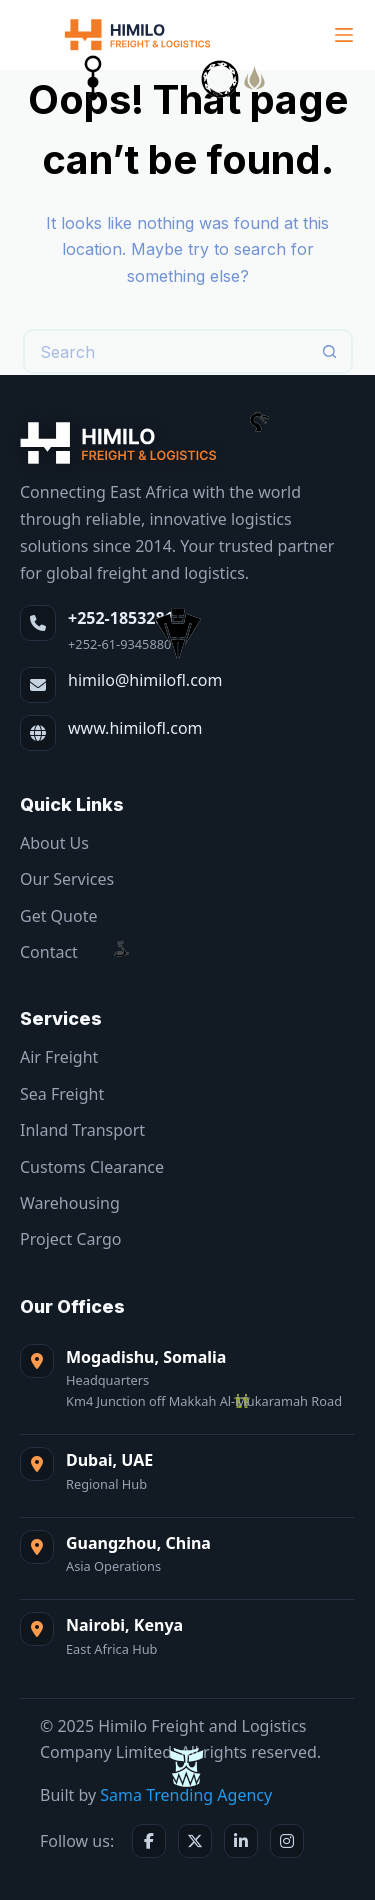  What do you see at coordinates (220, 79) in the screenshot?
I see `select chakram as your weapon` at bounding box center [220, 79].